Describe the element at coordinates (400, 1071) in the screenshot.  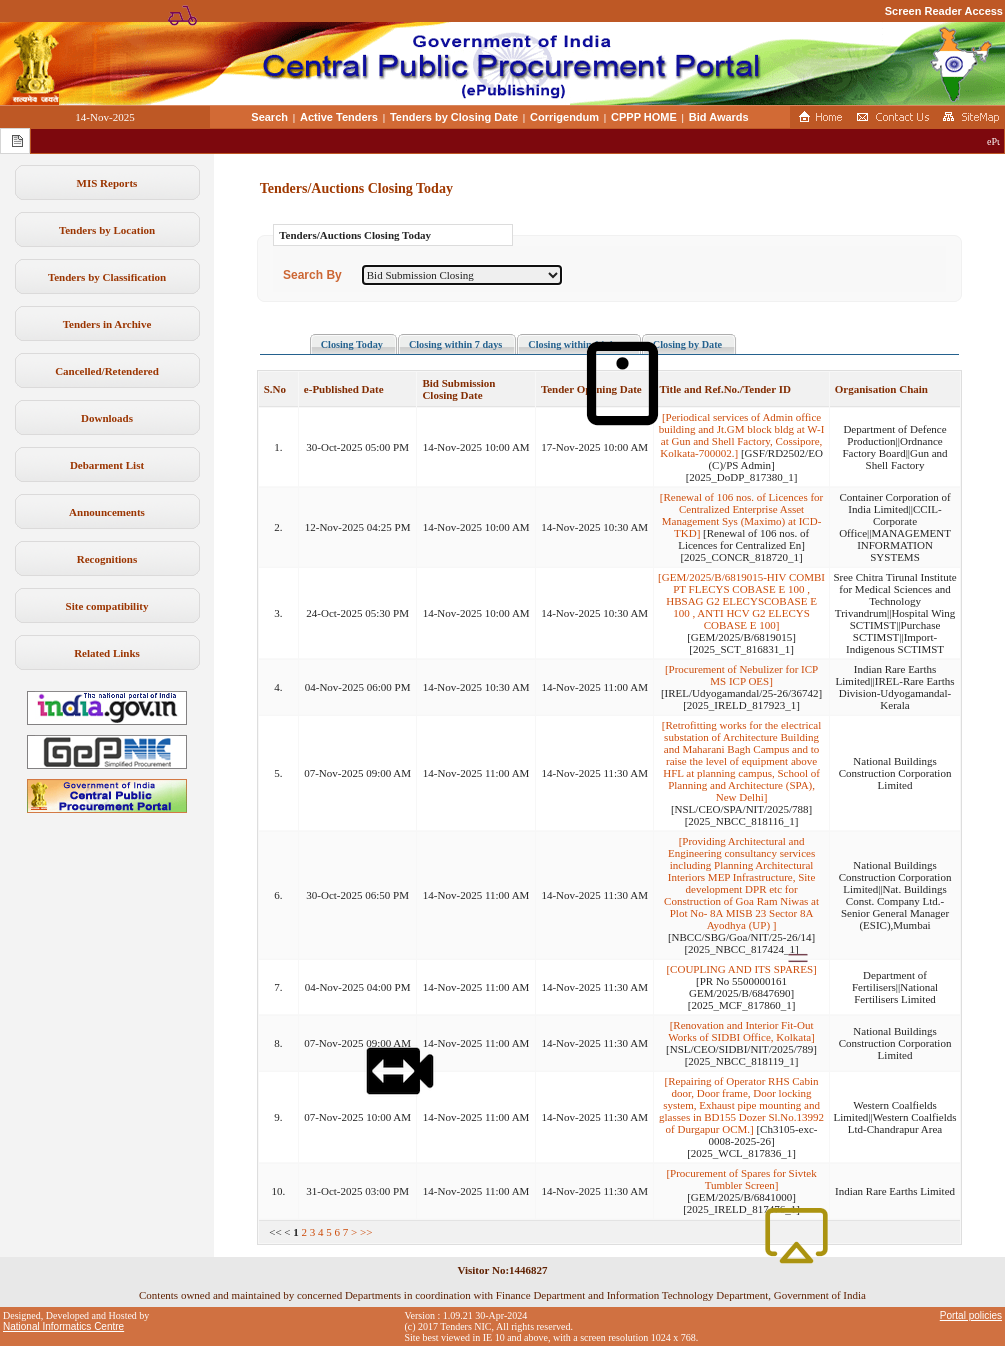
I see `switch between front and rear camera during video recording` at that location.